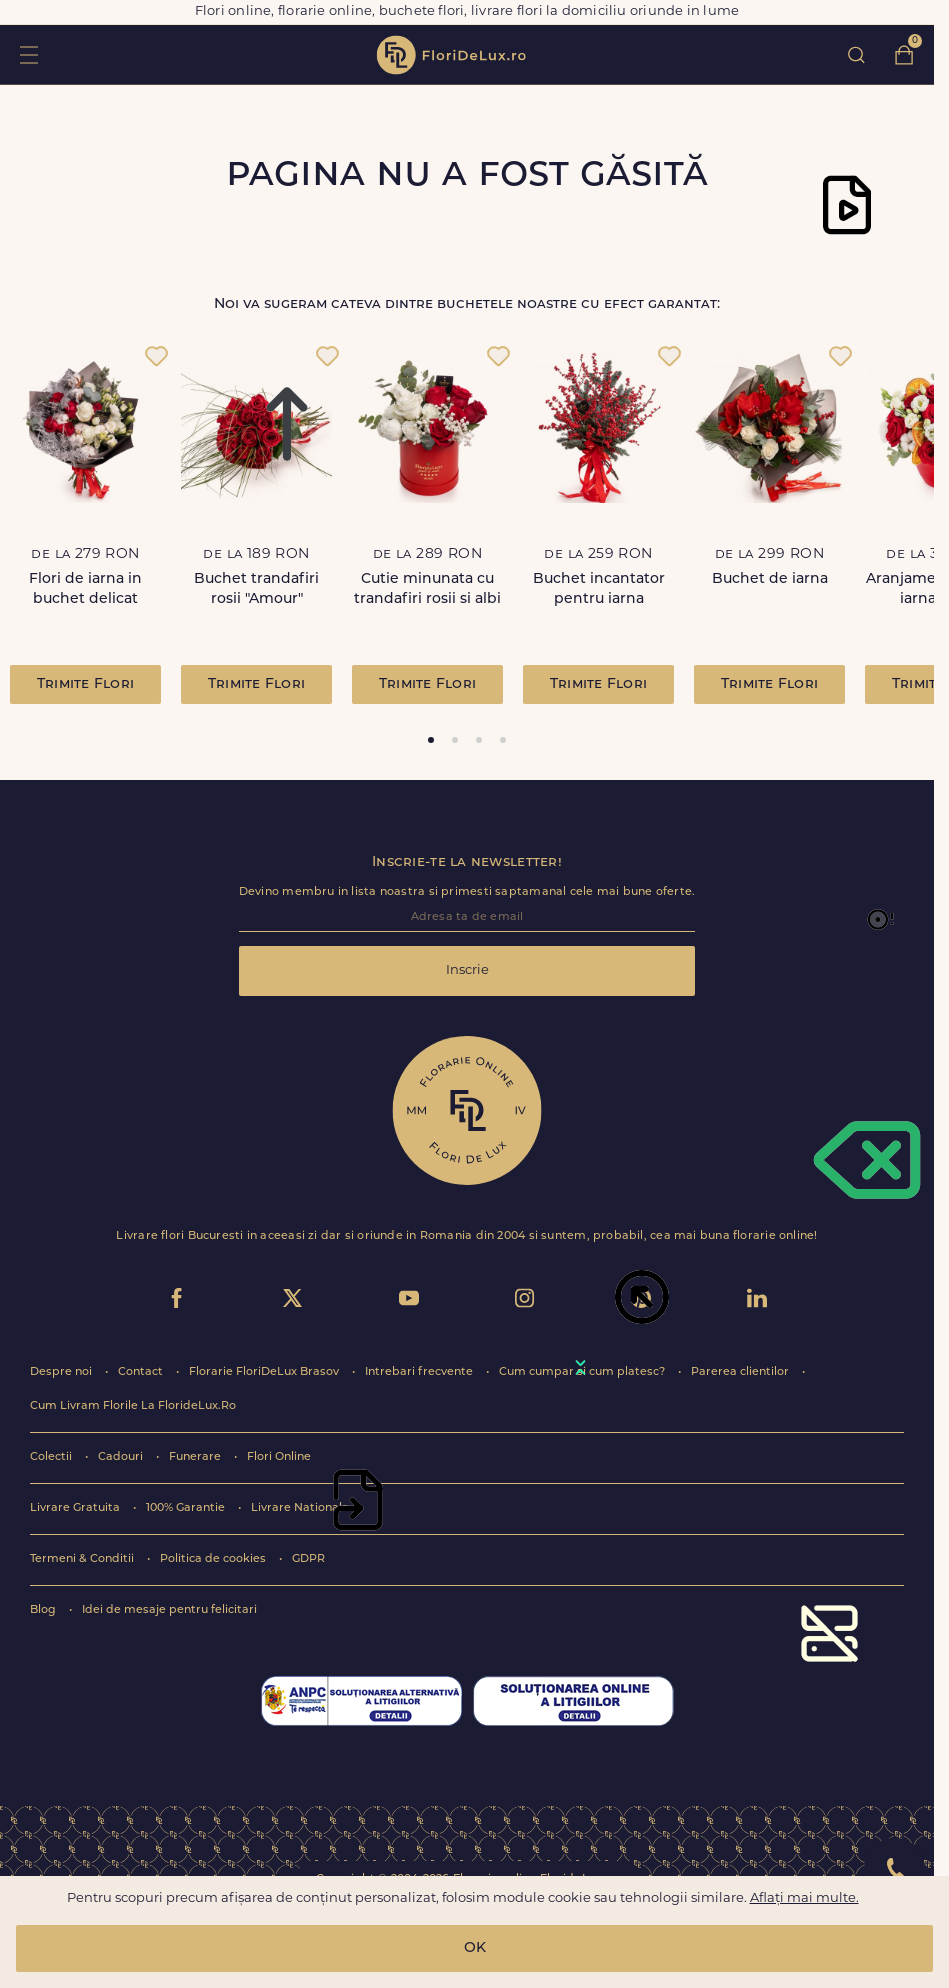 This screenshot has width=949, height=1988. Describe the element at coordinates (358, 1500) in the screenshot. I see `create a symbolic link to this file` at that location.